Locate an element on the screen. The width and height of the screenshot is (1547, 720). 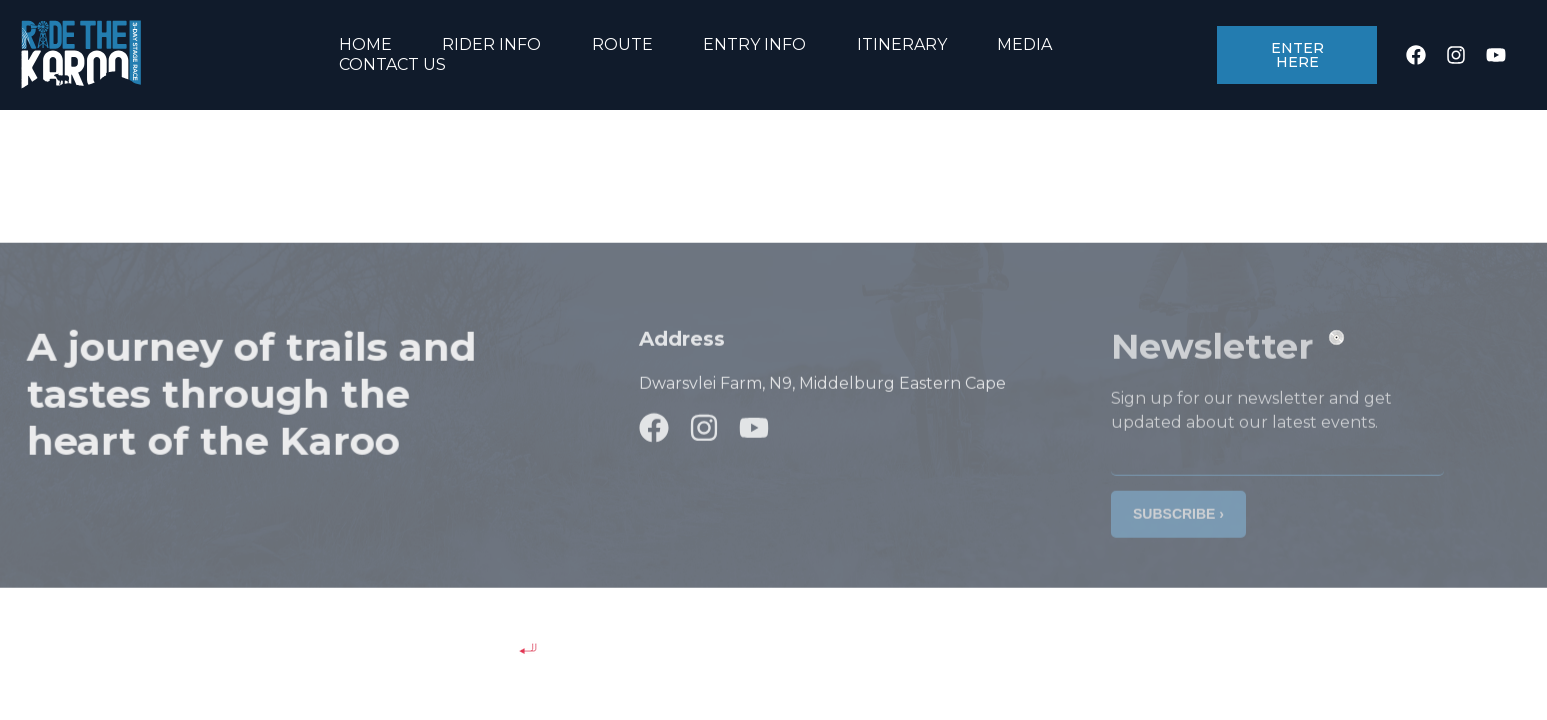
reply to all recipients of an email is located at coordinates (527, 647).